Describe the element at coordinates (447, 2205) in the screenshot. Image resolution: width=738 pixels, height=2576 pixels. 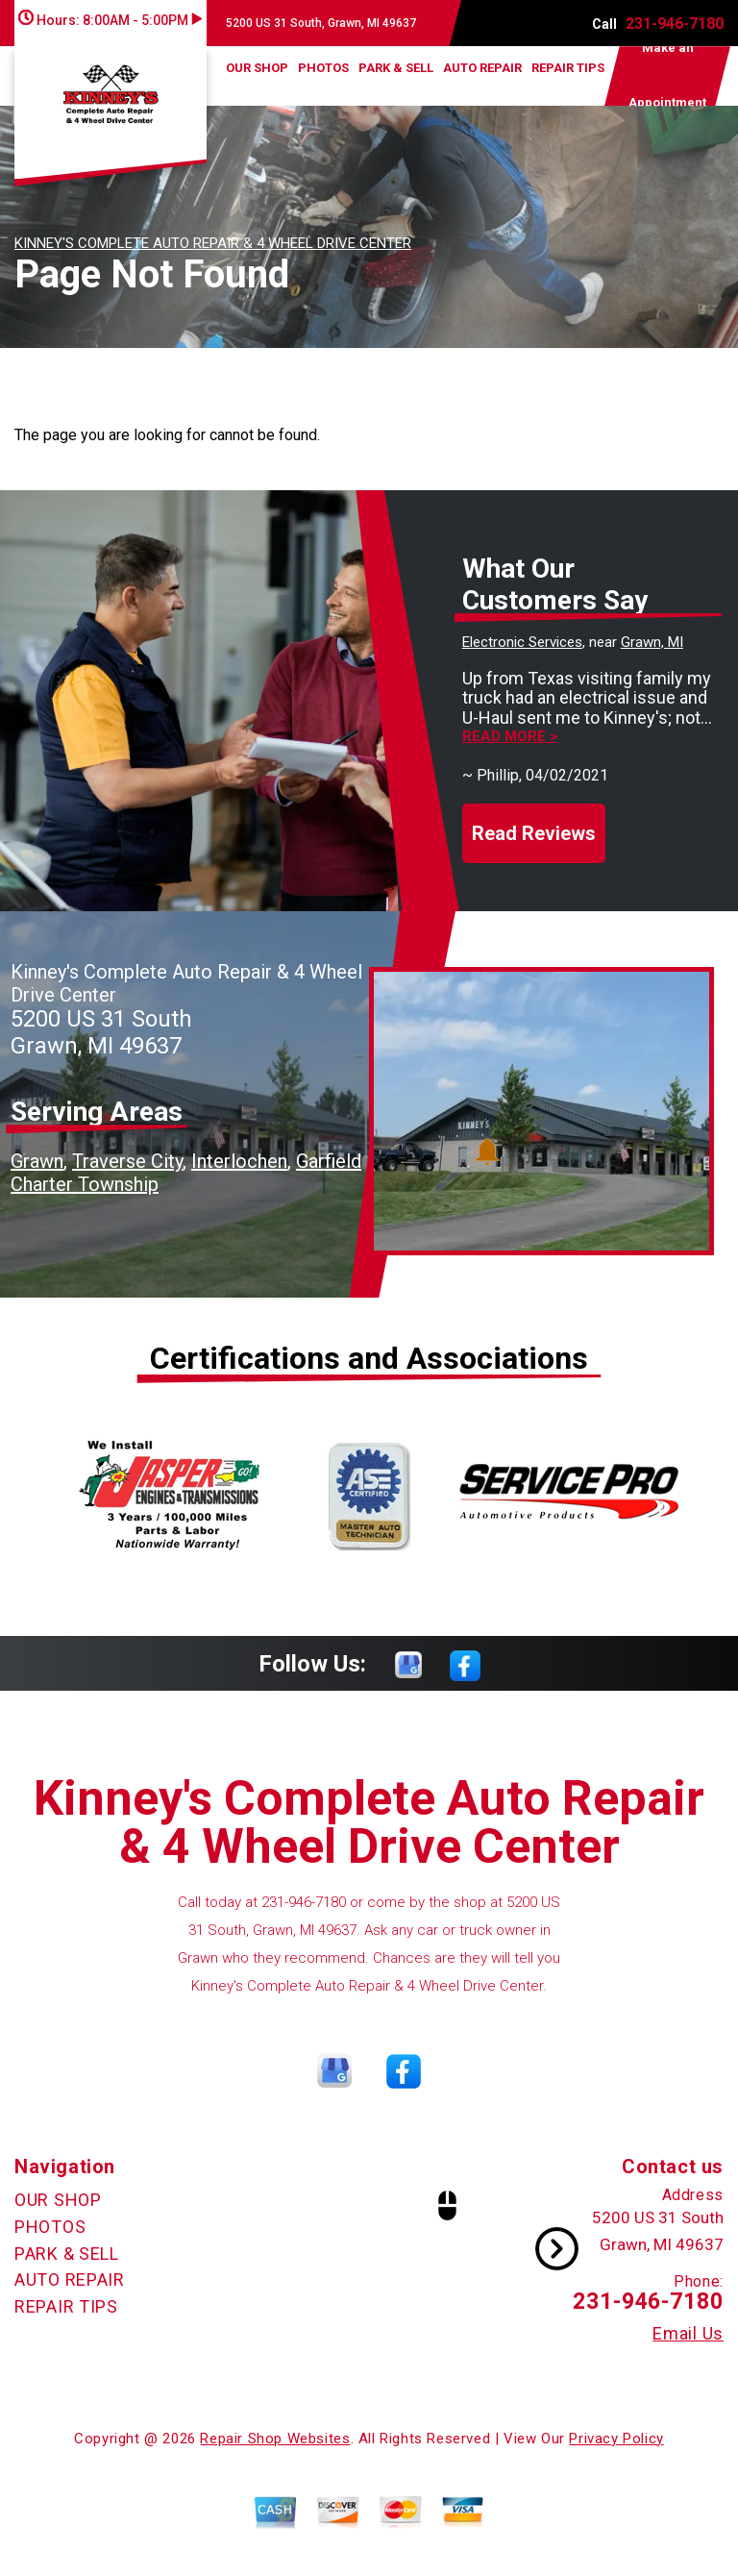
I see `indicates mouse input is available or required` at that location.